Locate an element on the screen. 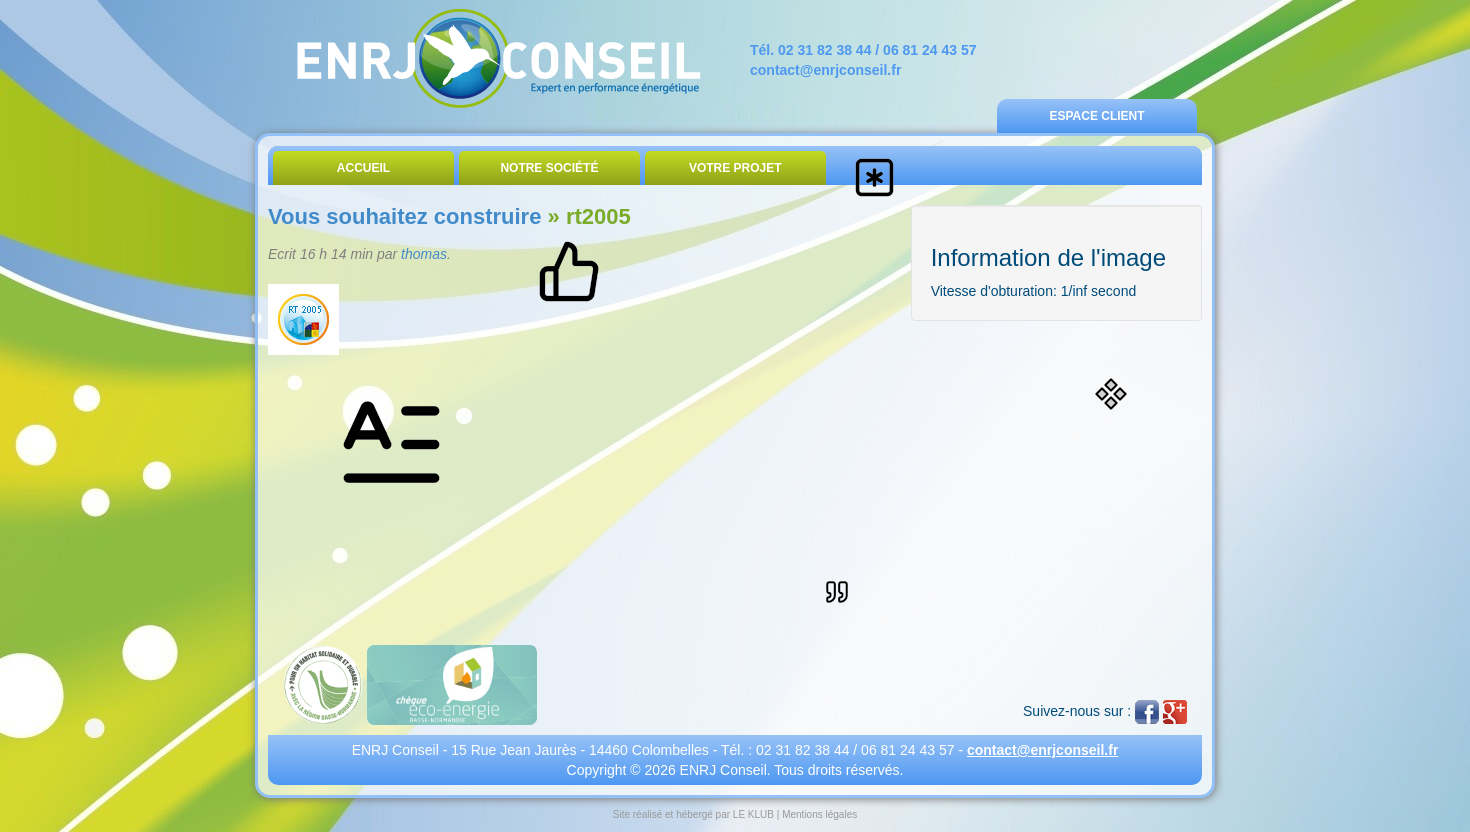 The width and height of the screenshot is (1470, 832). apply drop cap or initial letter formatting is located at coordinates (391, 444).